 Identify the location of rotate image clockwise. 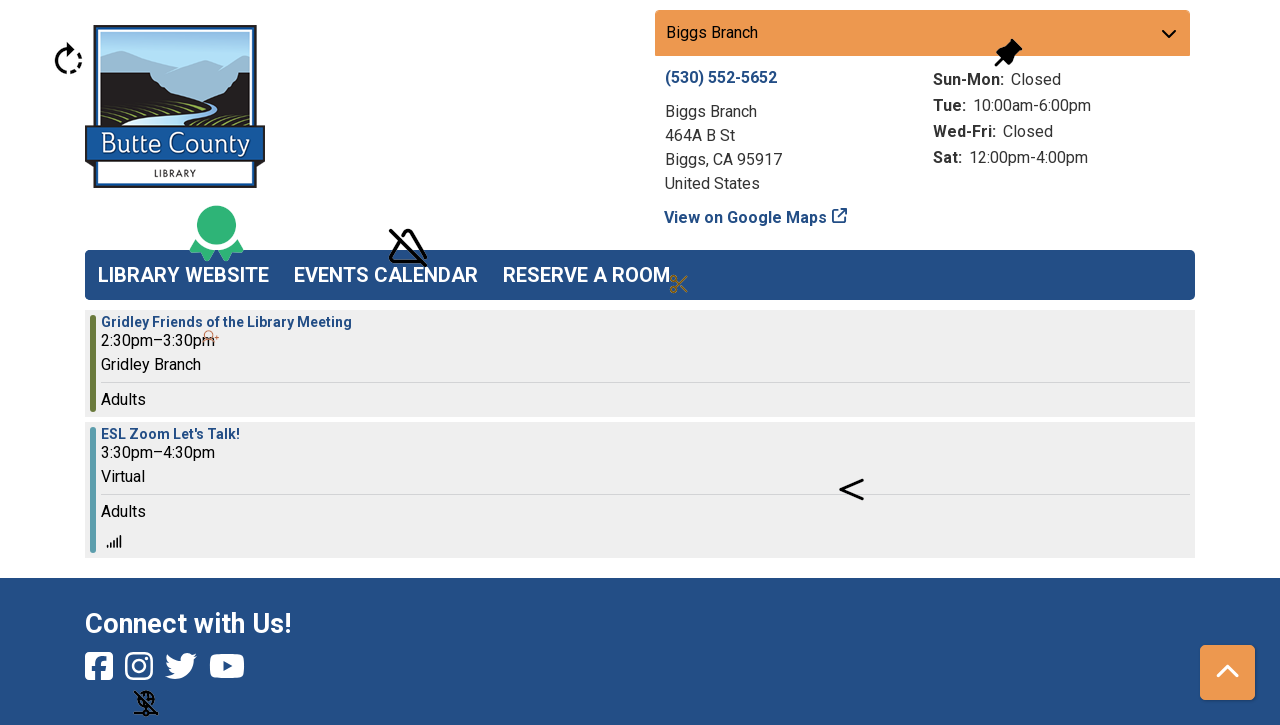
(68, 60).